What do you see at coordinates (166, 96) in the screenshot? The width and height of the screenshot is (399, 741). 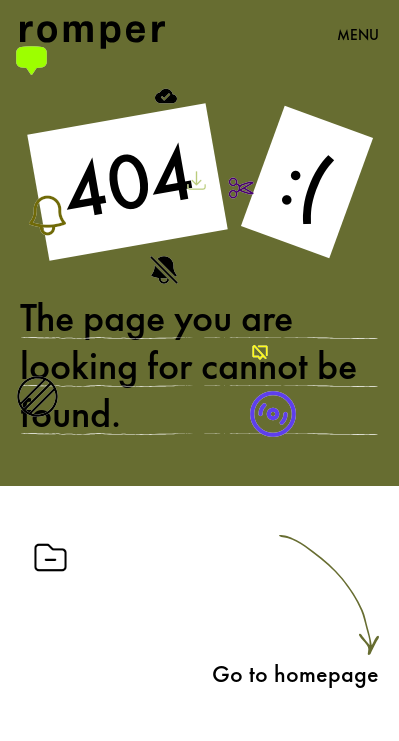 I see `file successfully synced to cloud` at bounding box center [166, 96].